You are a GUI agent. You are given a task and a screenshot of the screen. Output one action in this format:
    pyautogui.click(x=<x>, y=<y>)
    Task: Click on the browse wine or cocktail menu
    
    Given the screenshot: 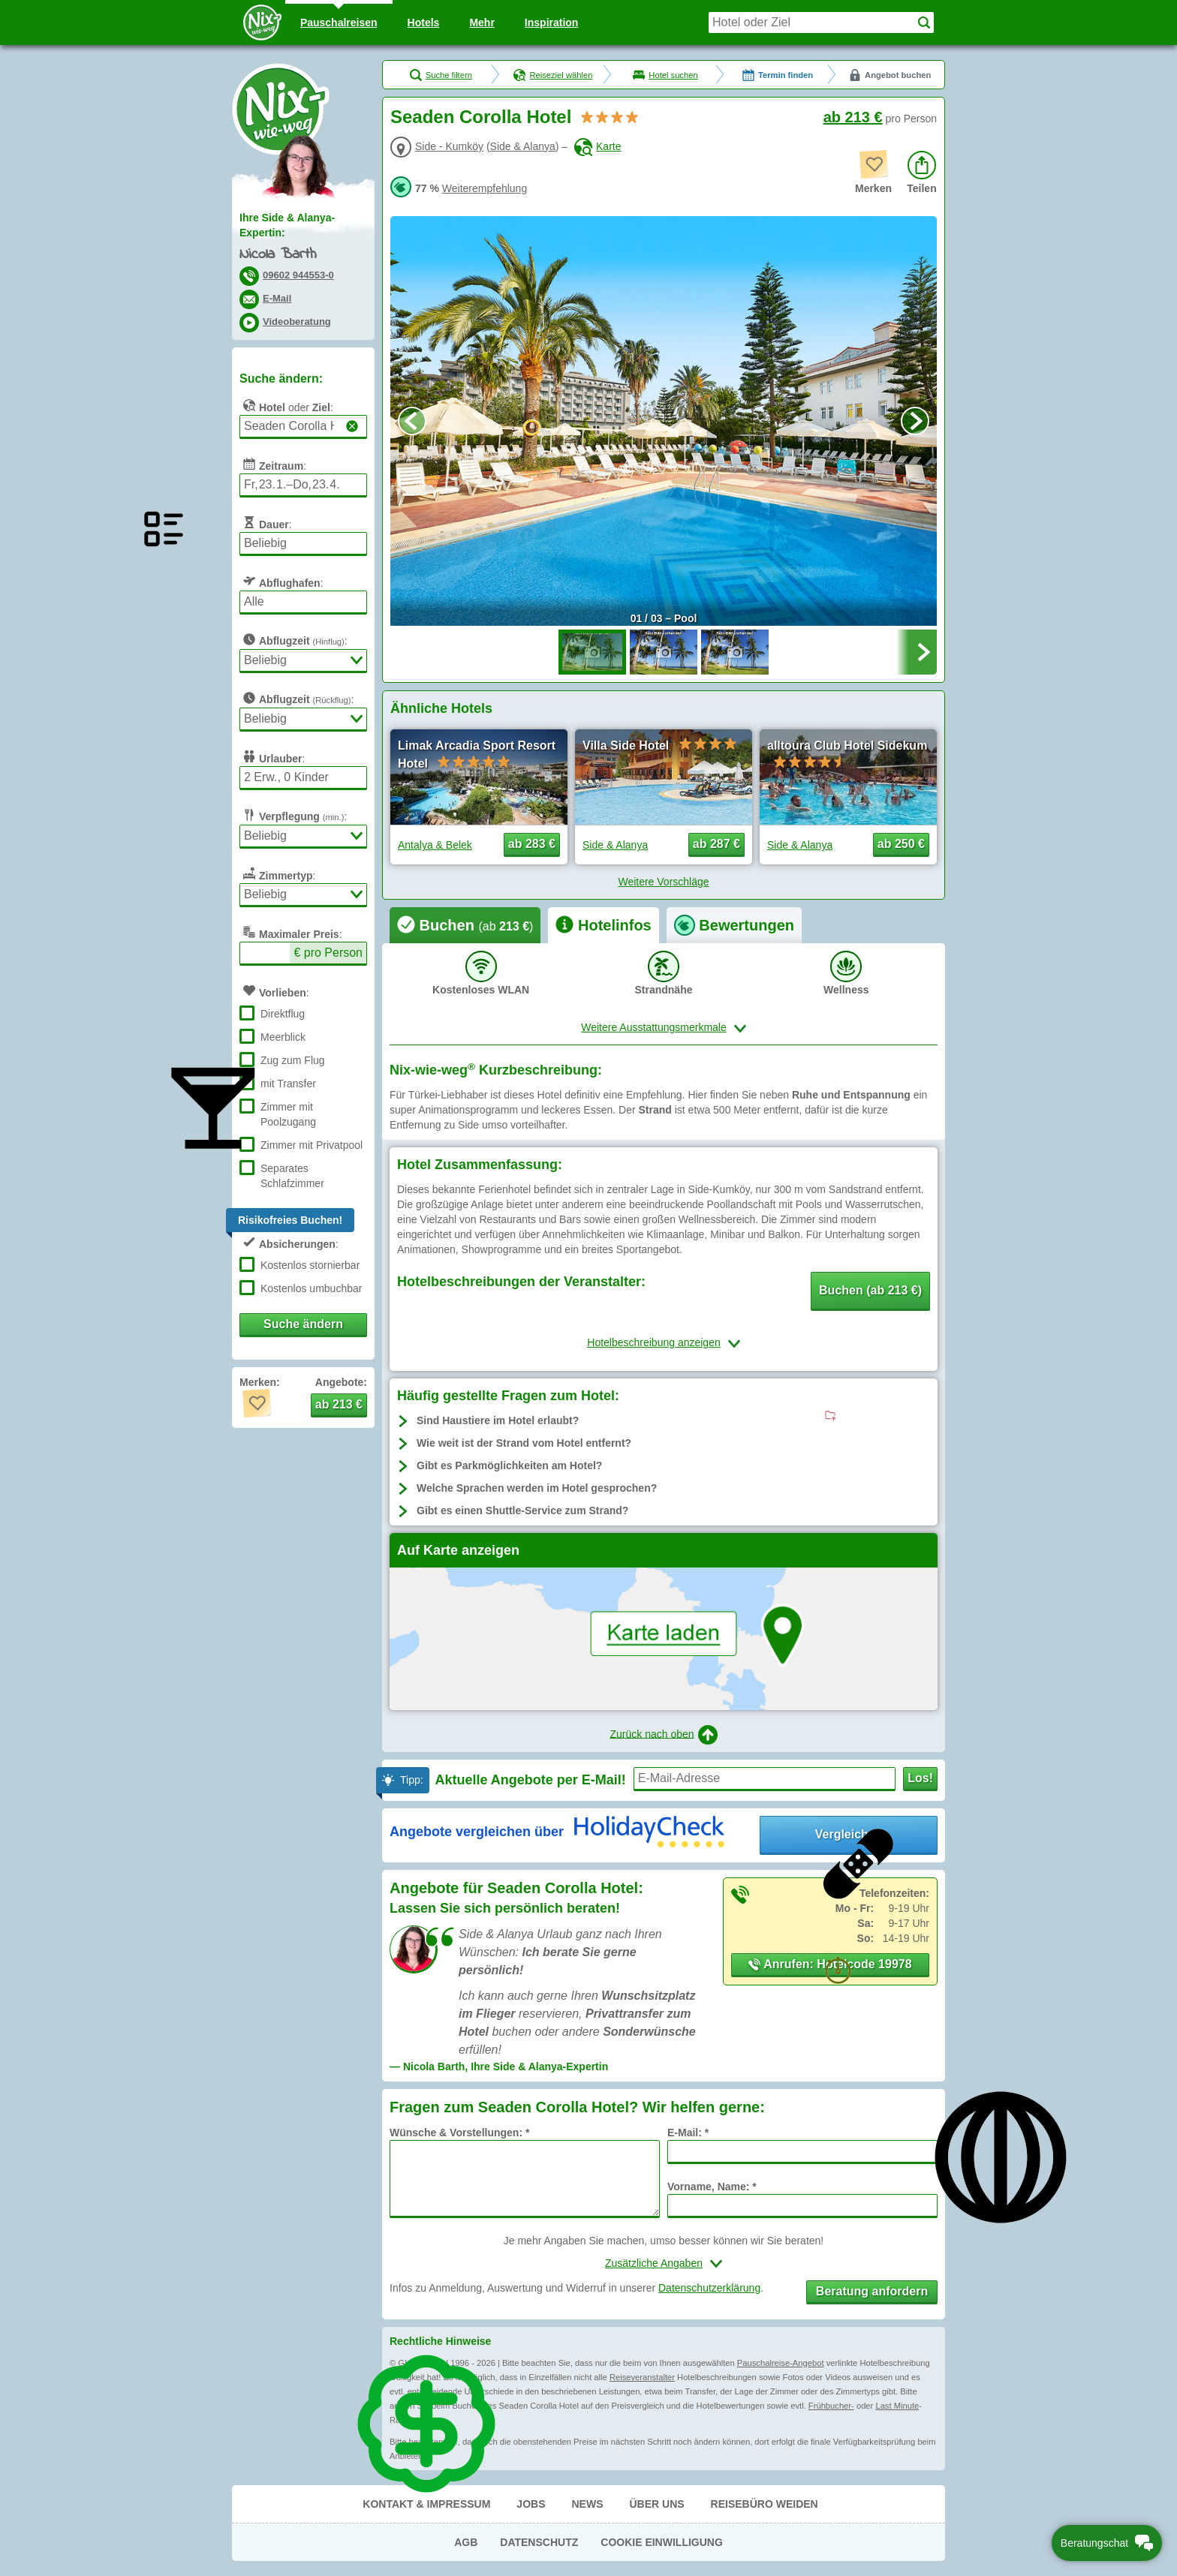 What is the action you would take?
    pyautogui.click(x=212, y=1108)
    